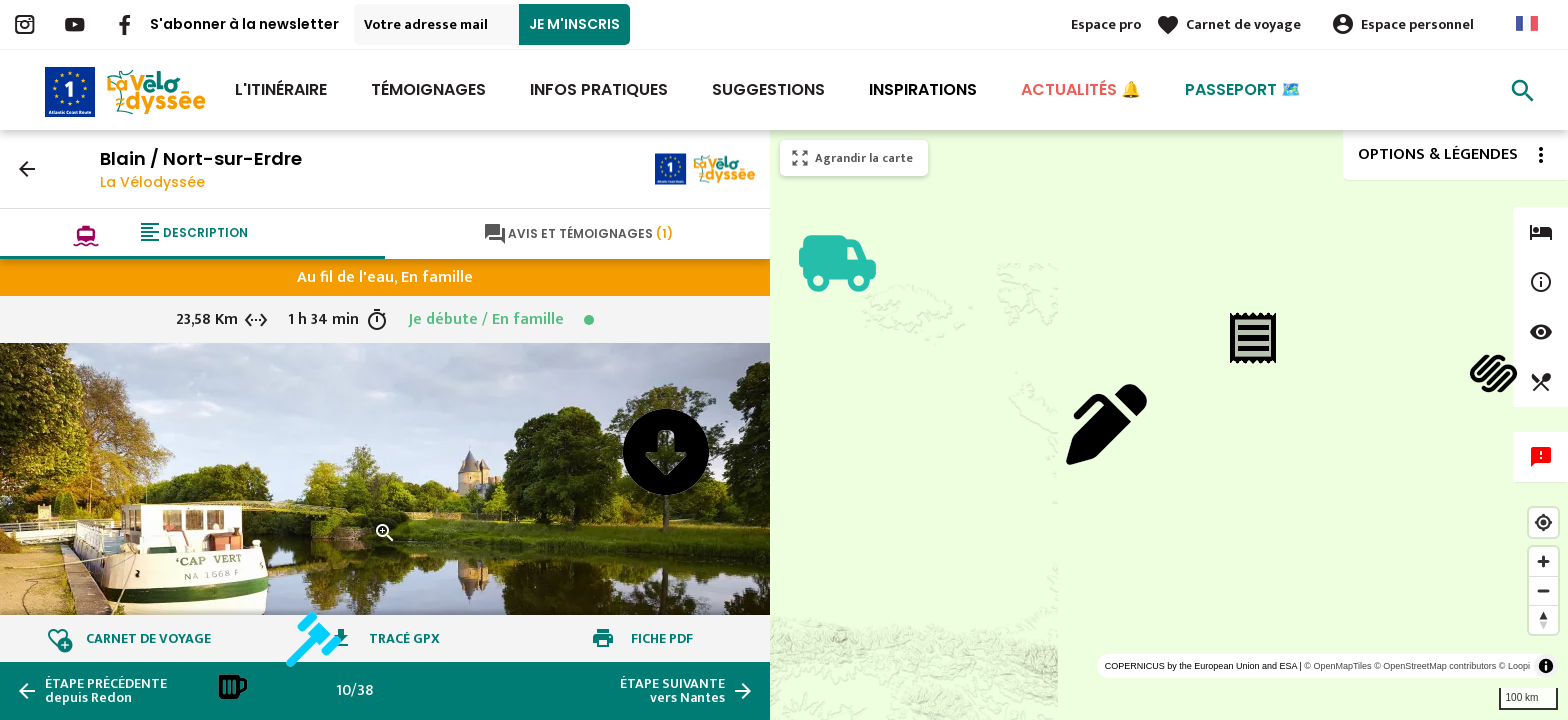 The width and height of the screenshot is (1568, 720). I want to click on access legal terms and conditions, so click(312, 641).